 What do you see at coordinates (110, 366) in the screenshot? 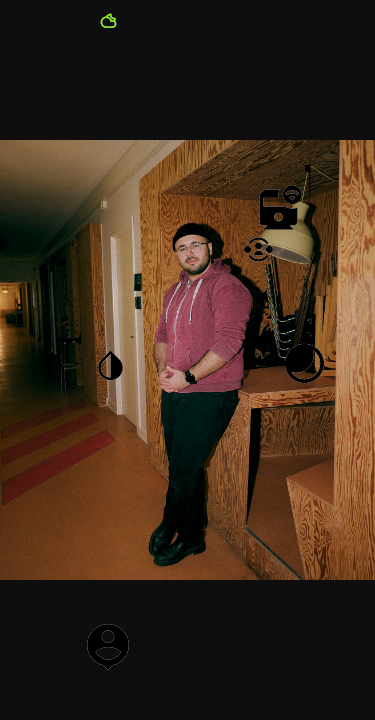
I see `adjust contrast settings` at bounding box center [110, 366].